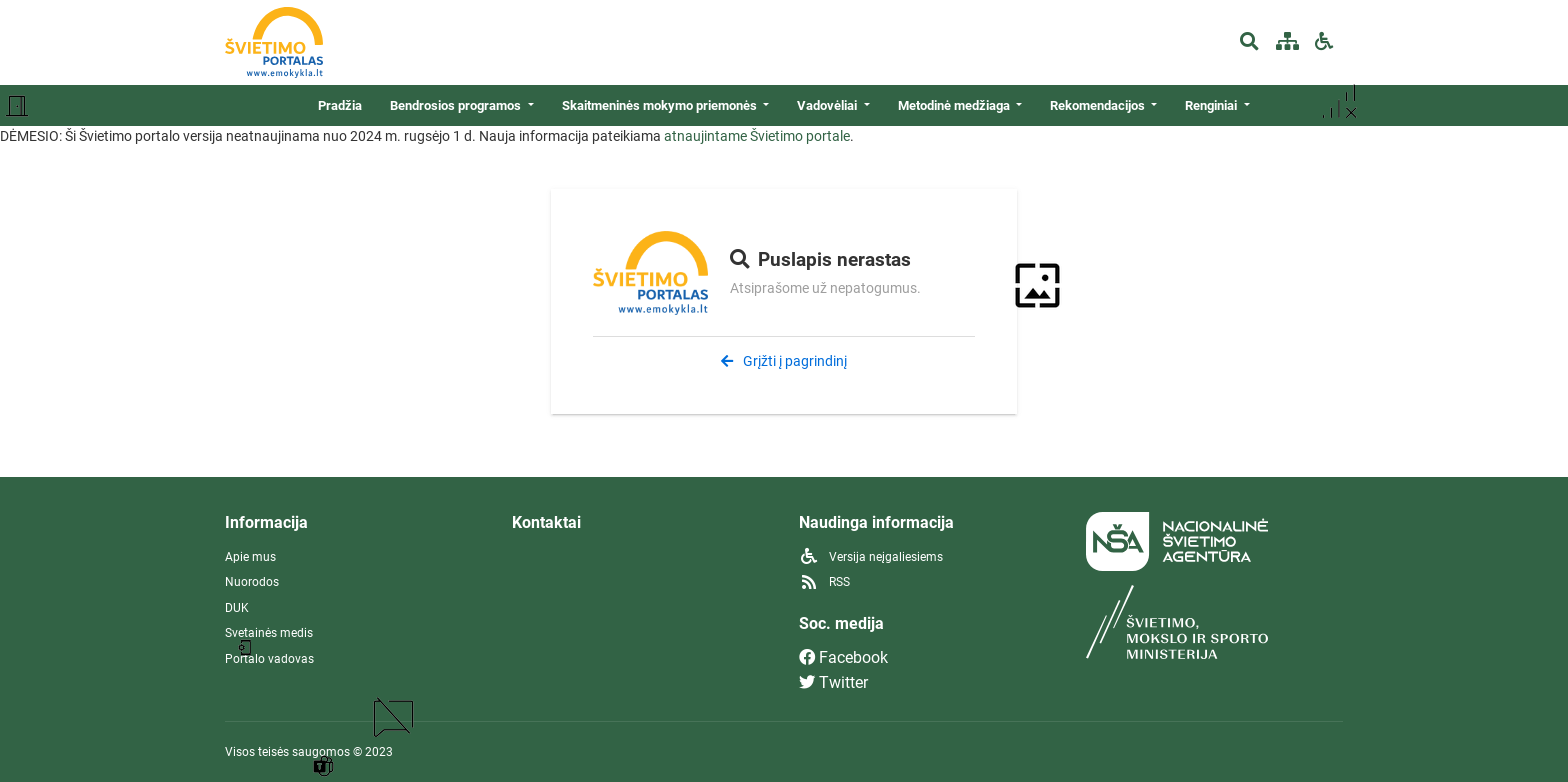  What do you see at coordinates (1037, 285) in the screenshot?
I see `change wallpaper or background image` at bounding box center [1037, 285].